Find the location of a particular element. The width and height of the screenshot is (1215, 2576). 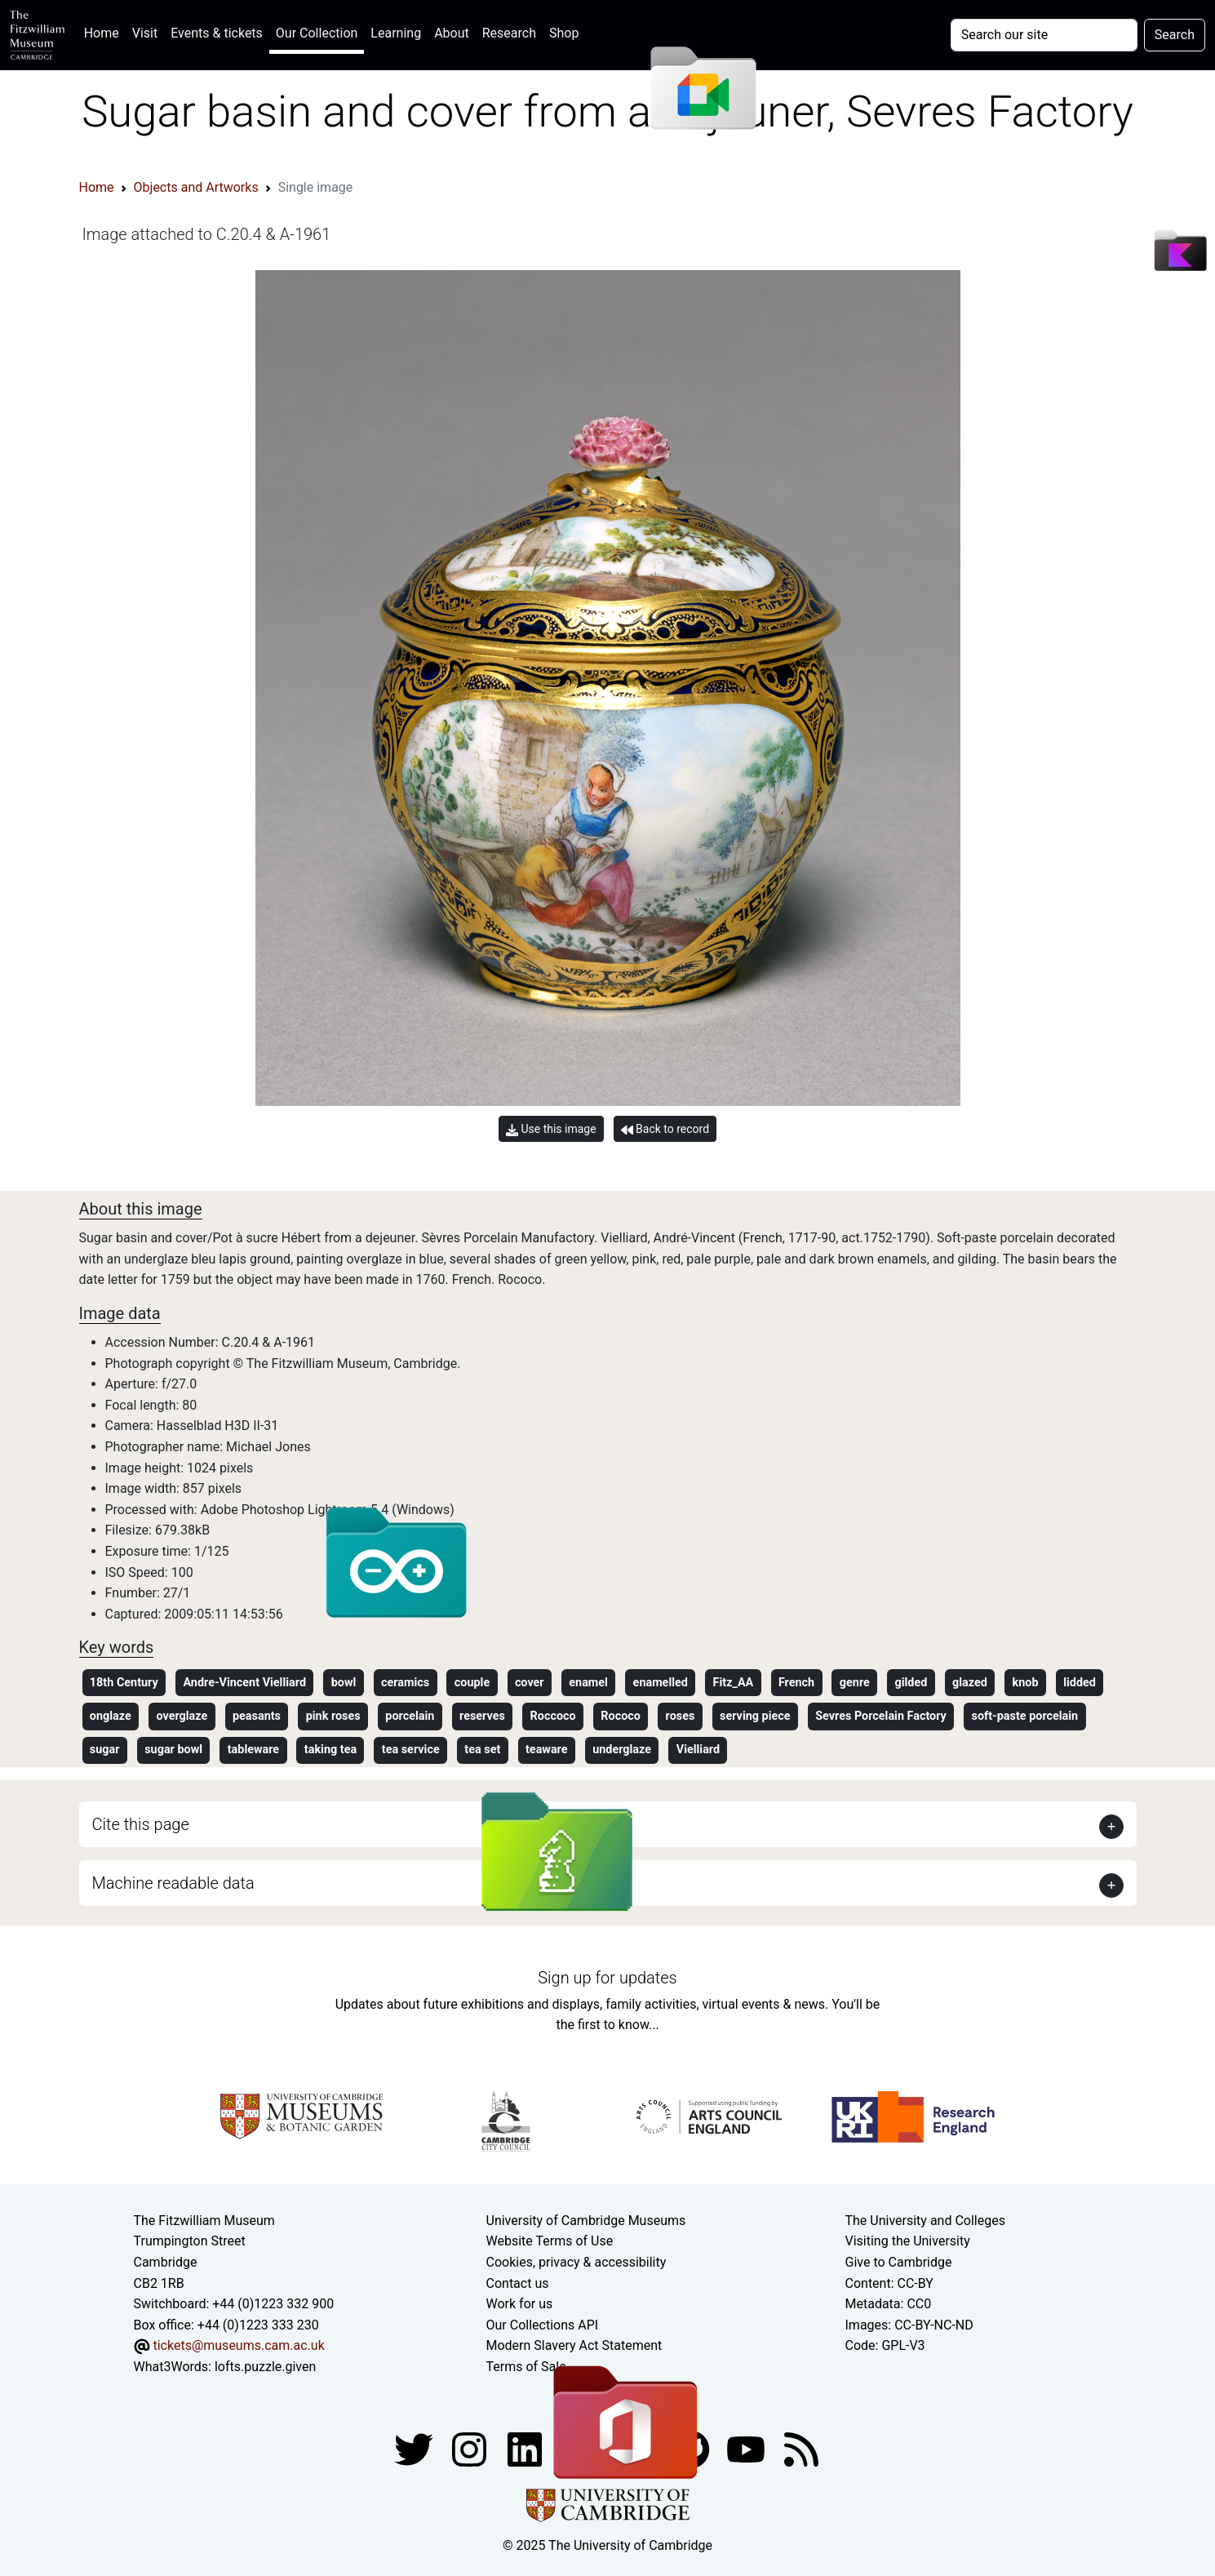

open folder containing Google Meet files is located at coordinates (703, 91).